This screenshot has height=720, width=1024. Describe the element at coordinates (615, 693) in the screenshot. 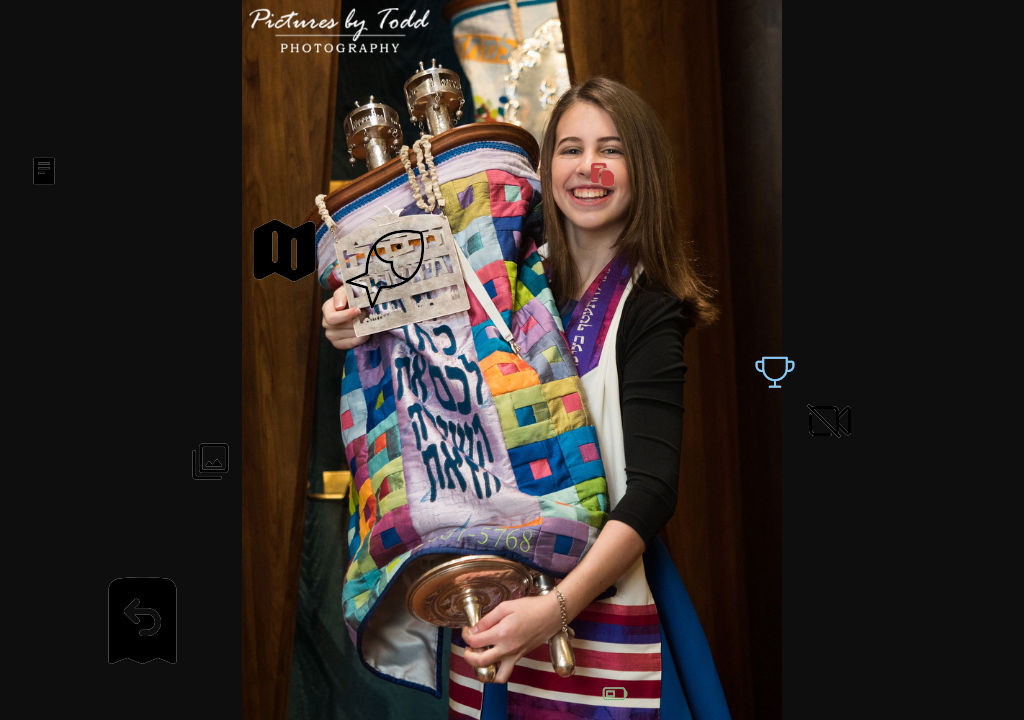

I see `indicates battery at 50% charge level` at that location.